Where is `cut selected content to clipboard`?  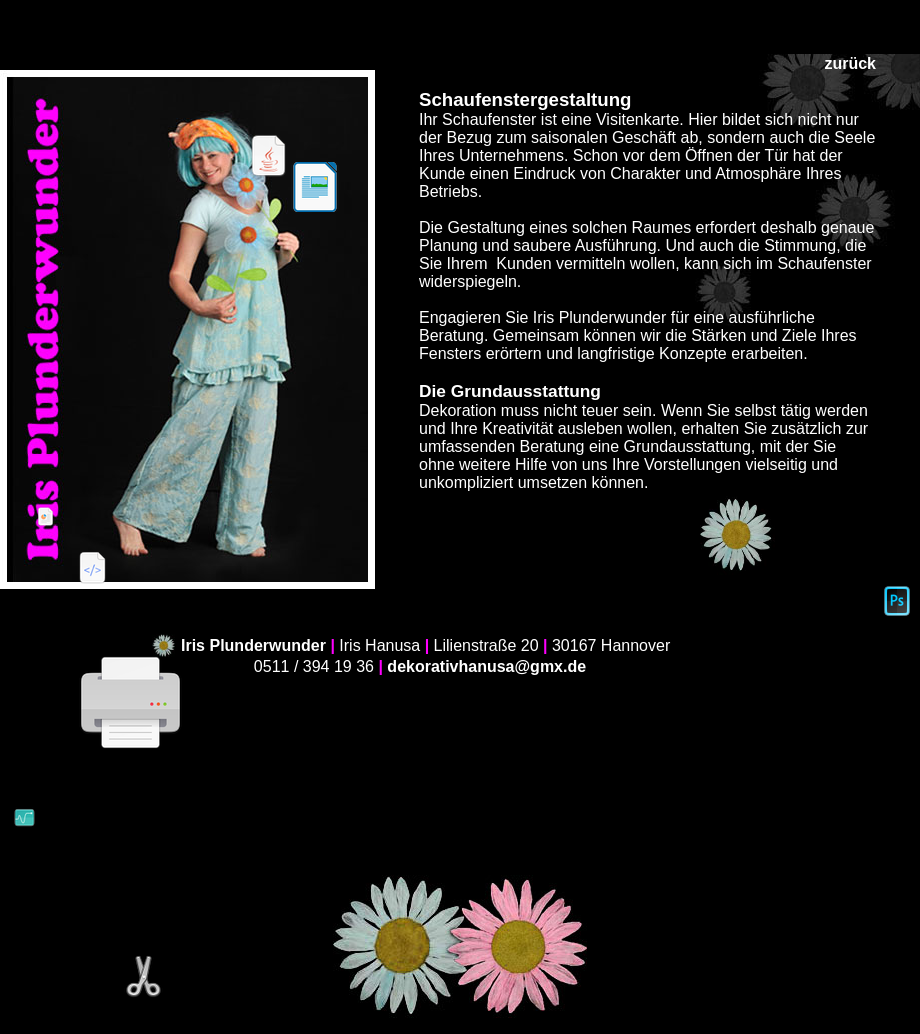 cut selected content to clipboard is located at coordinates (143, 976).